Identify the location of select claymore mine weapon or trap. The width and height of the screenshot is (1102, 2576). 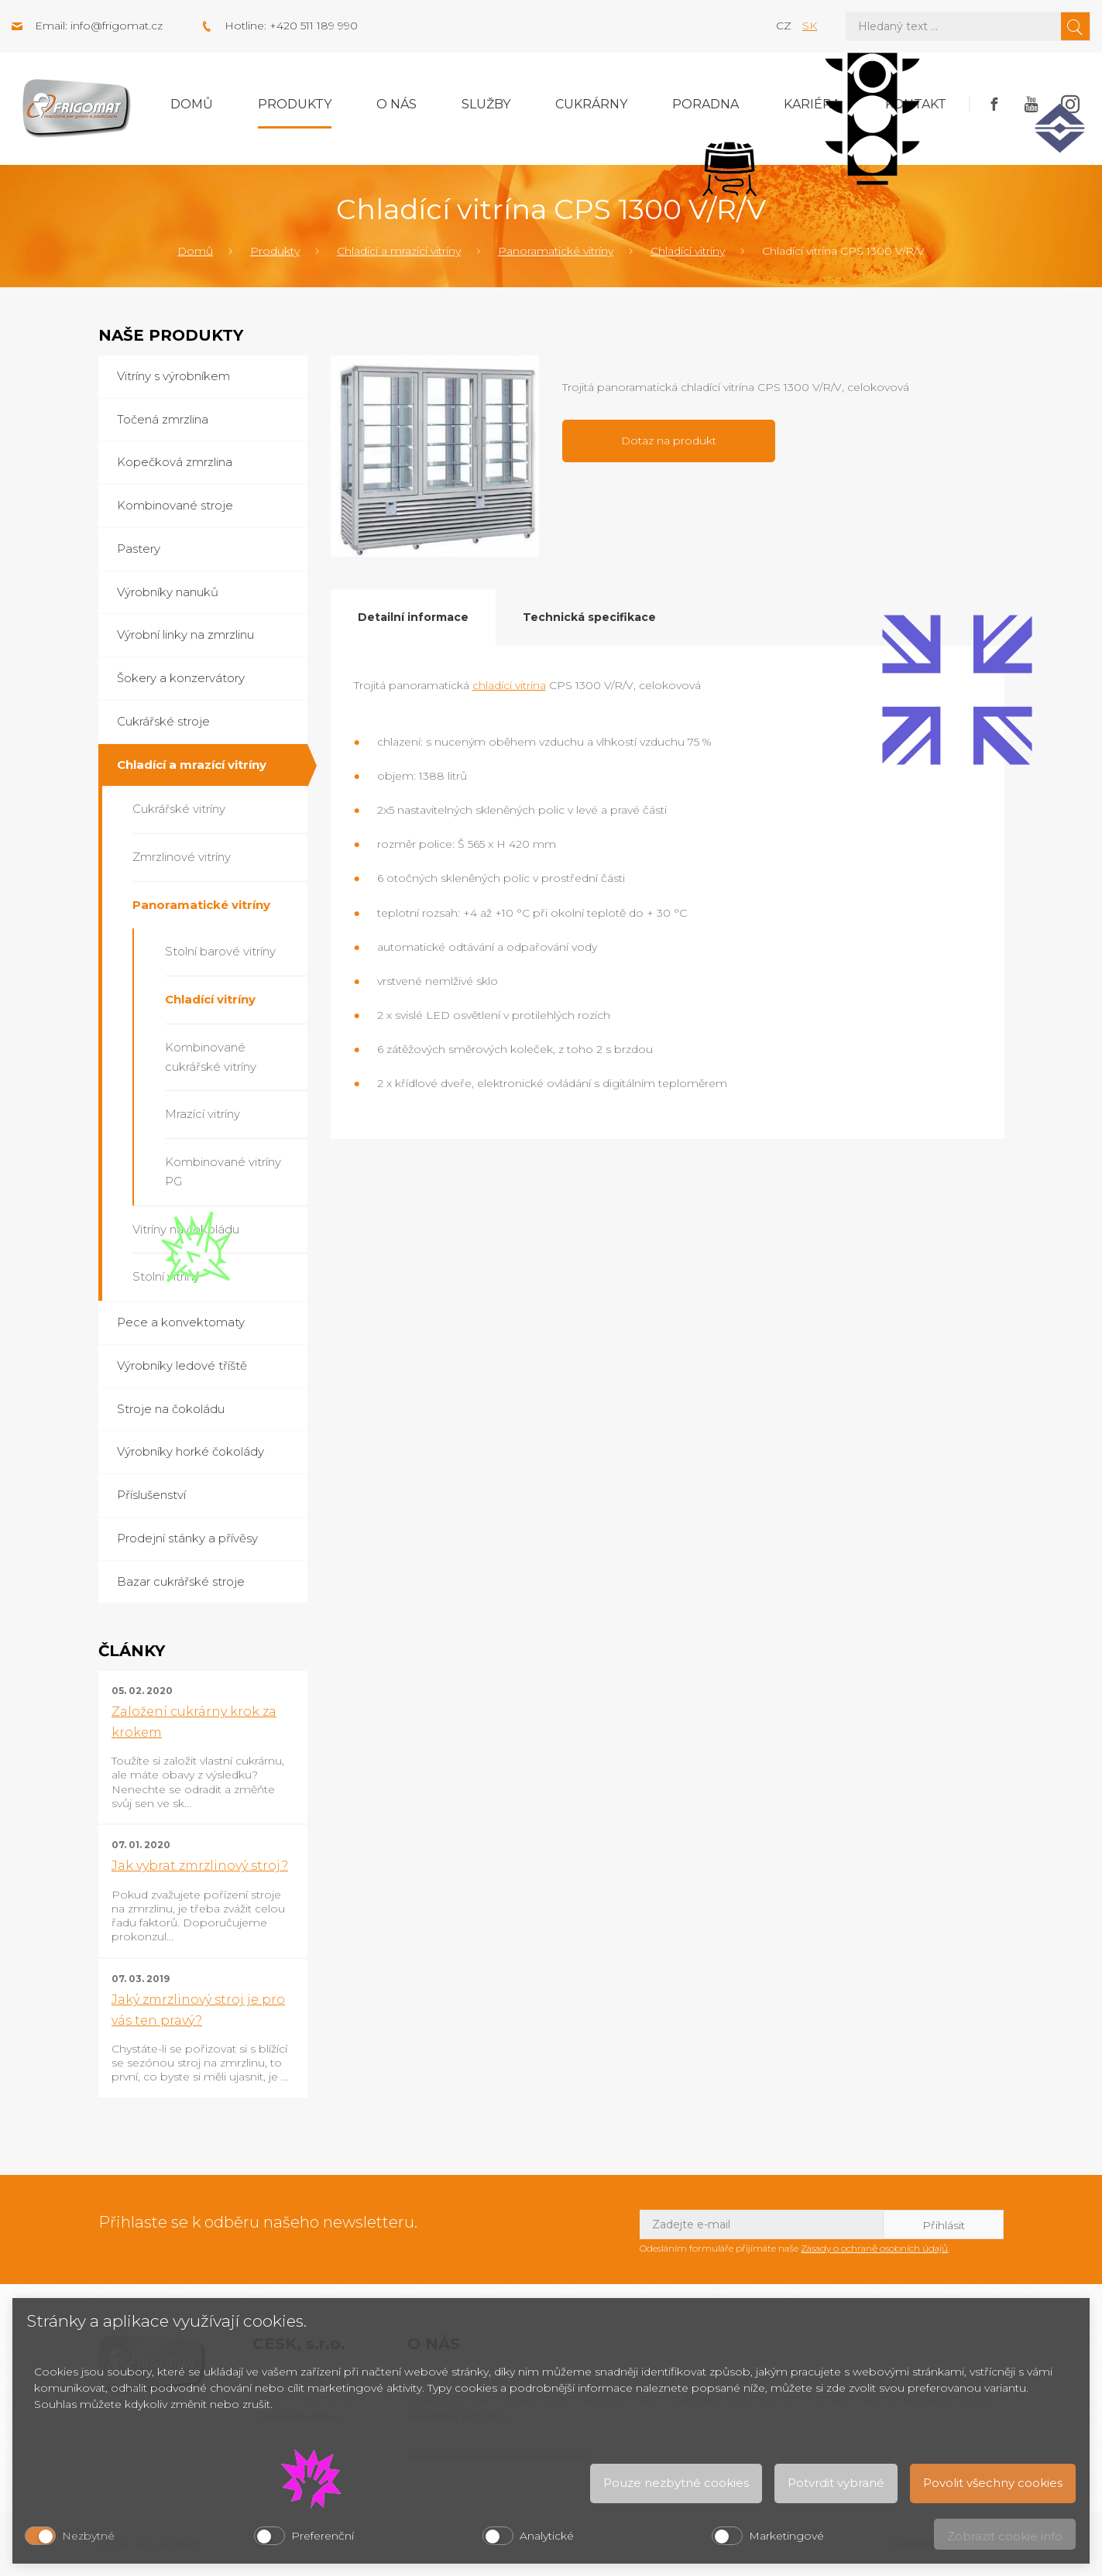
(730, 169).